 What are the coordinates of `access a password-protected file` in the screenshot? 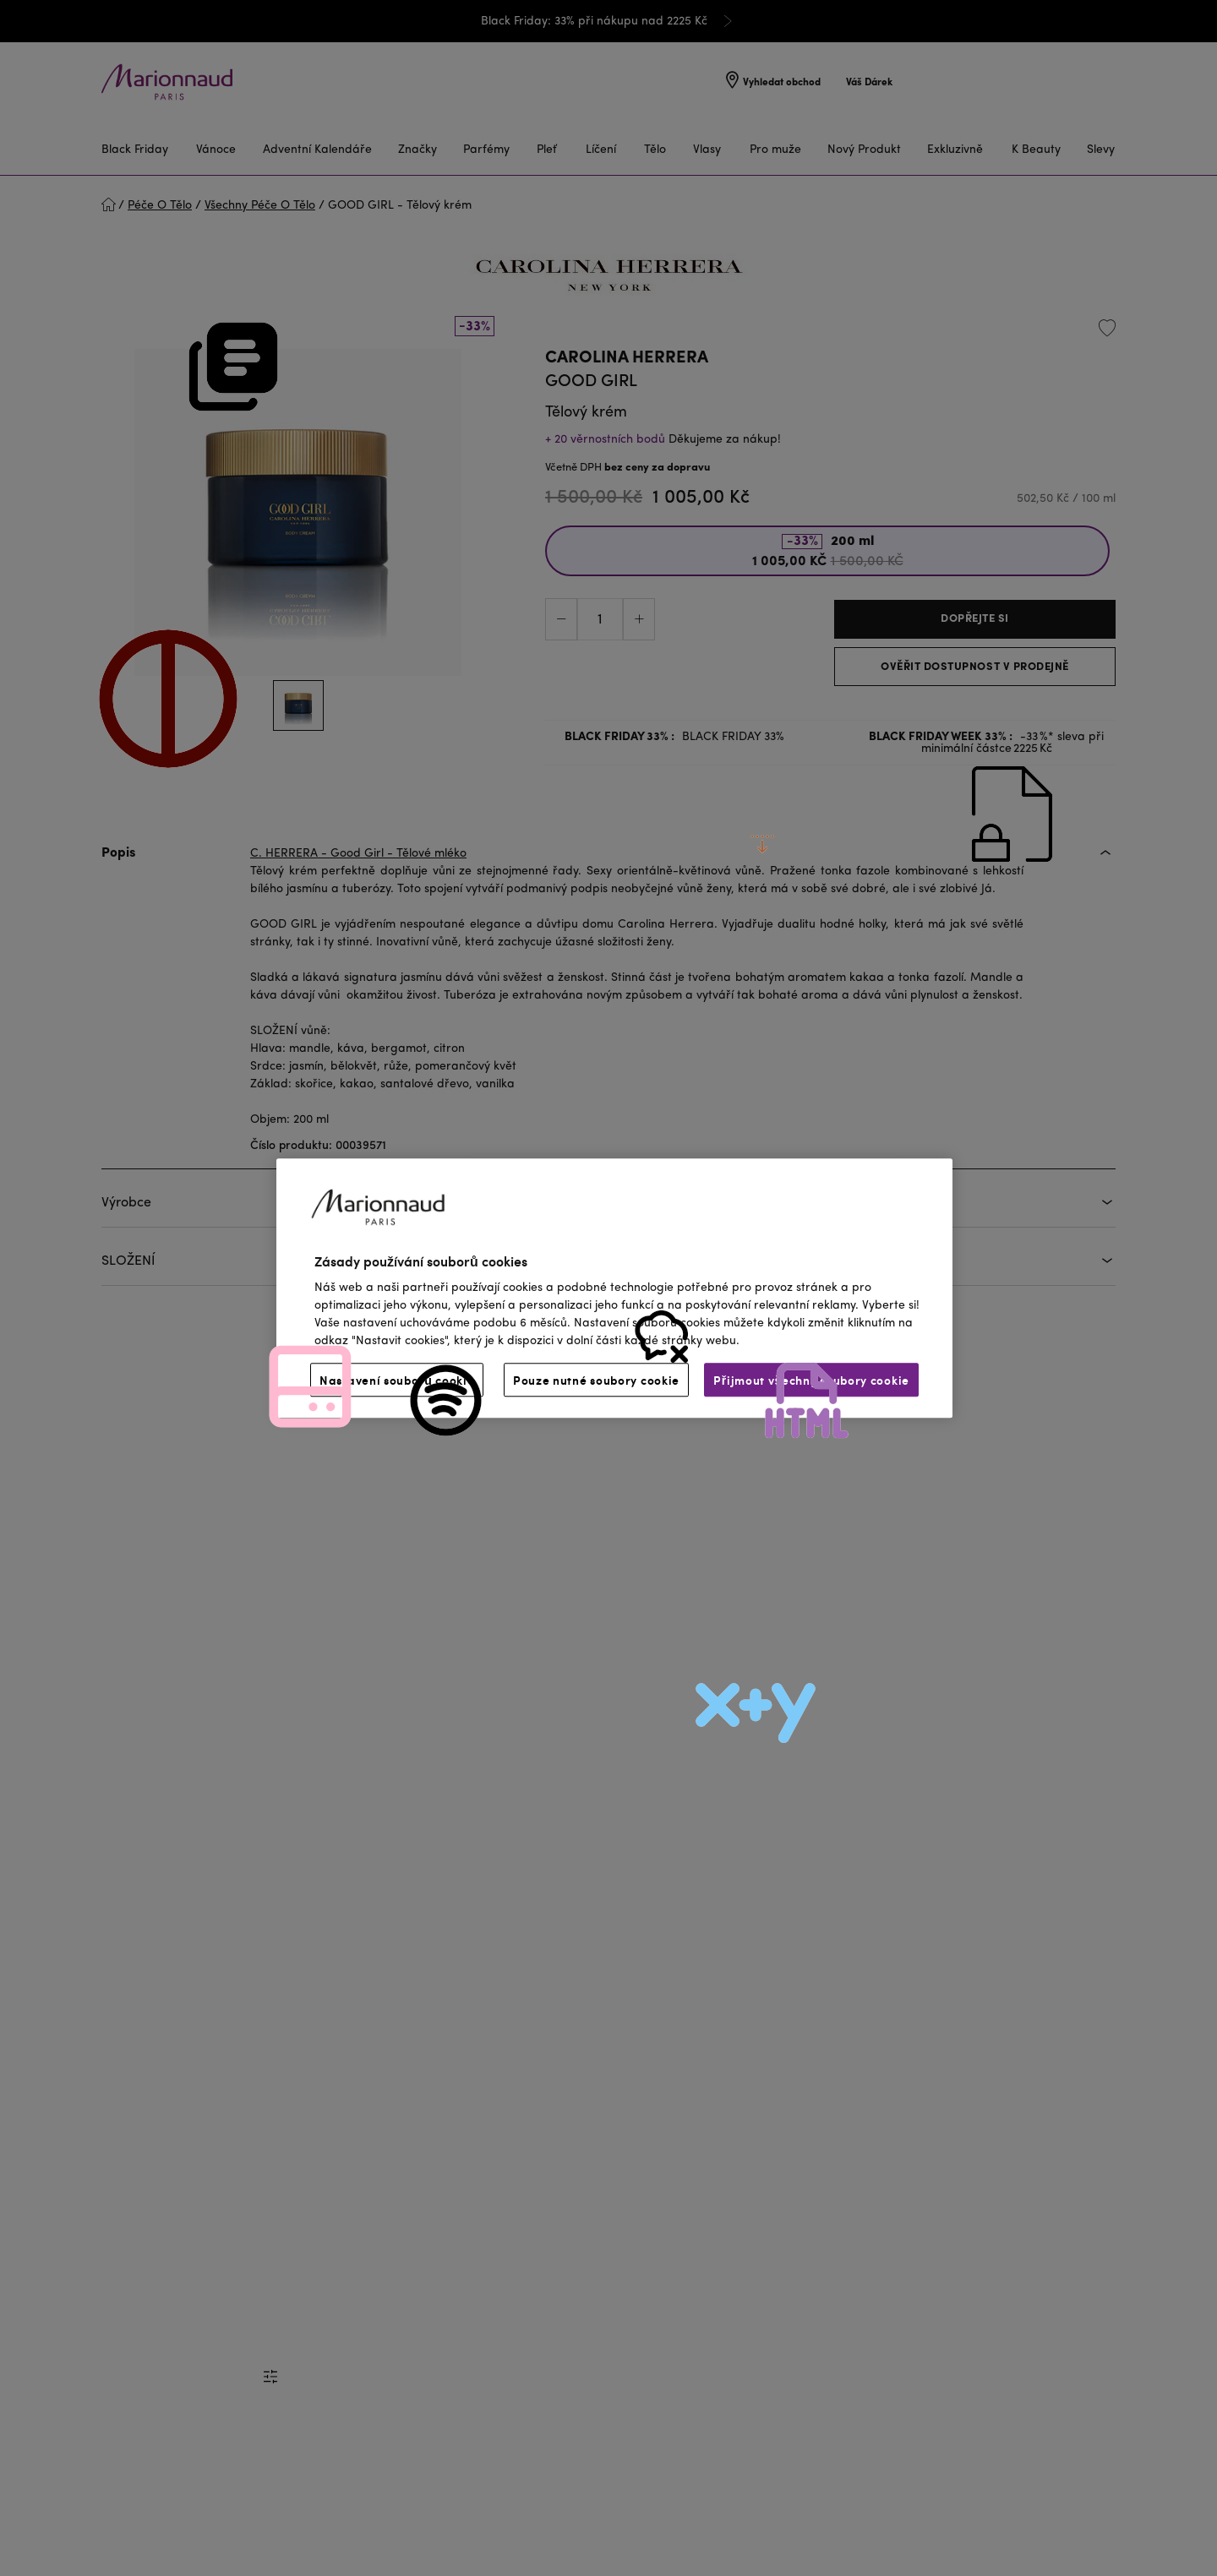 It's located at (1012, 814).